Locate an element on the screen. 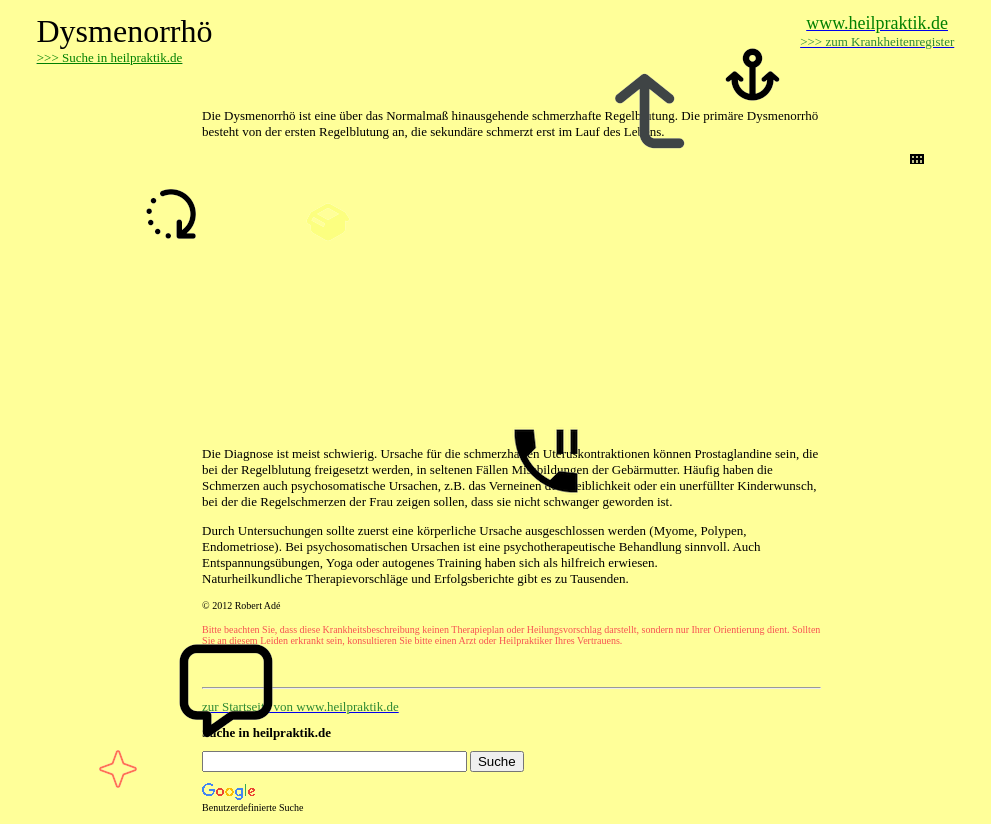  go back and up in navigation hierarchy is located at coordinates (649, 113).